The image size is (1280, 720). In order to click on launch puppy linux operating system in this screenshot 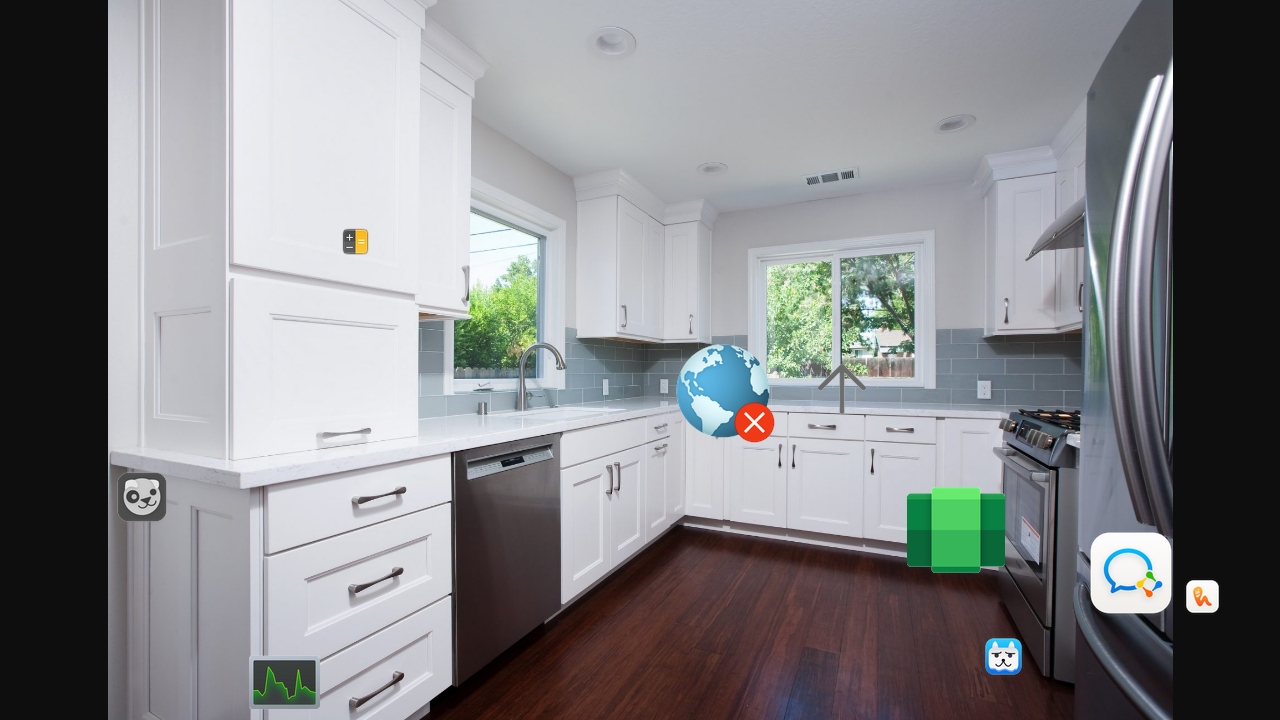, I will do `click(142, 497)`.